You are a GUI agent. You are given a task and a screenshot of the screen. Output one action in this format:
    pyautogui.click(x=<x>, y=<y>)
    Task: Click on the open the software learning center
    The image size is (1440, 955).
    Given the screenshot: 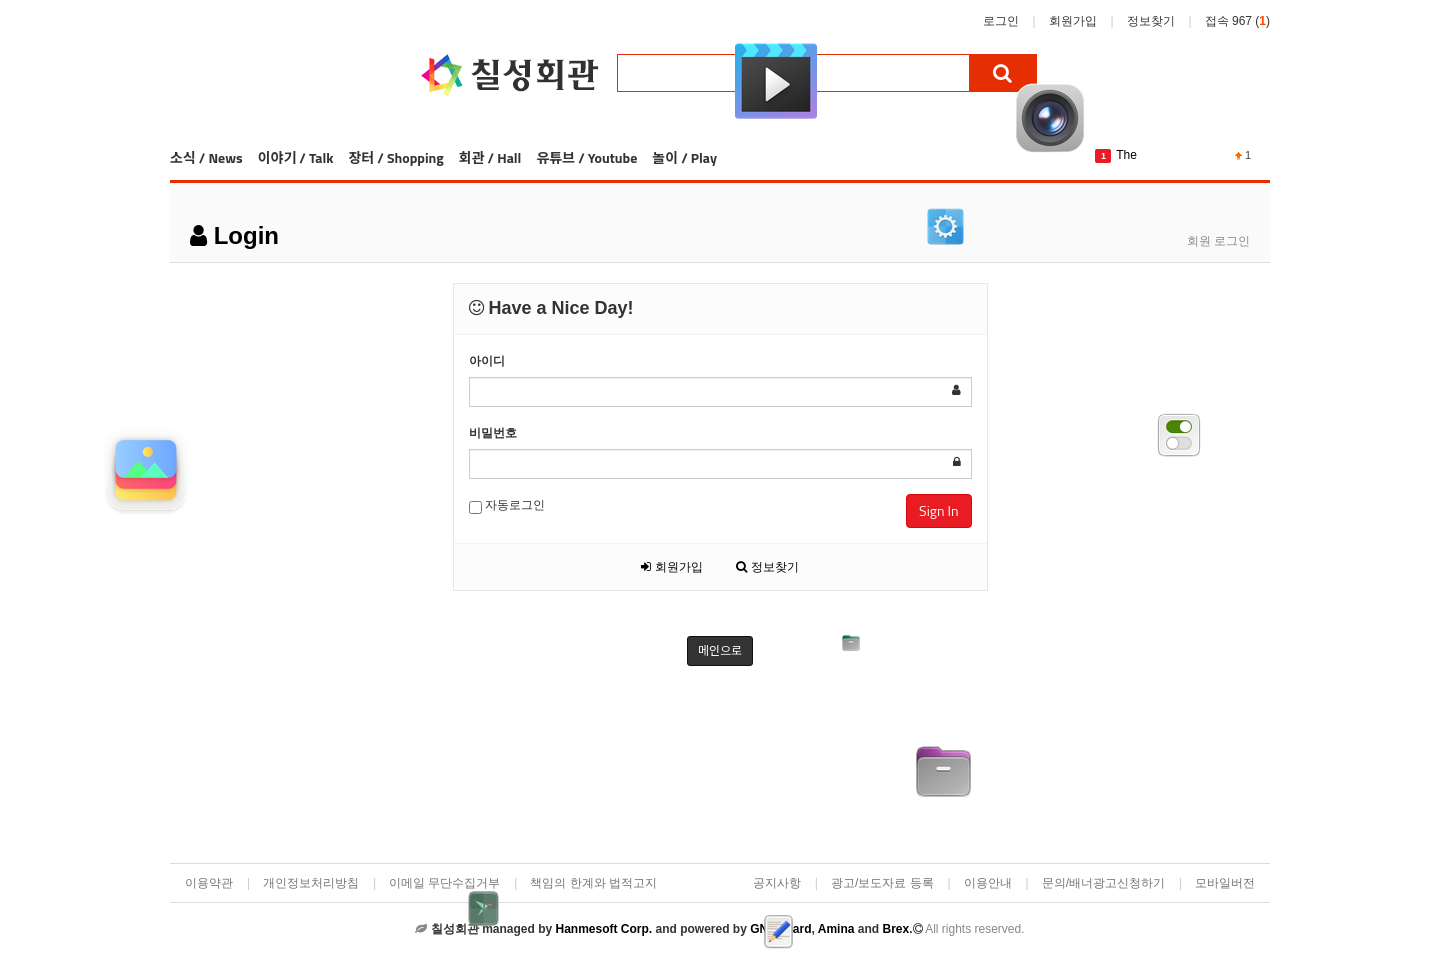 What is the action you would take?
    pyautogui.click(x=778, y=931)
    